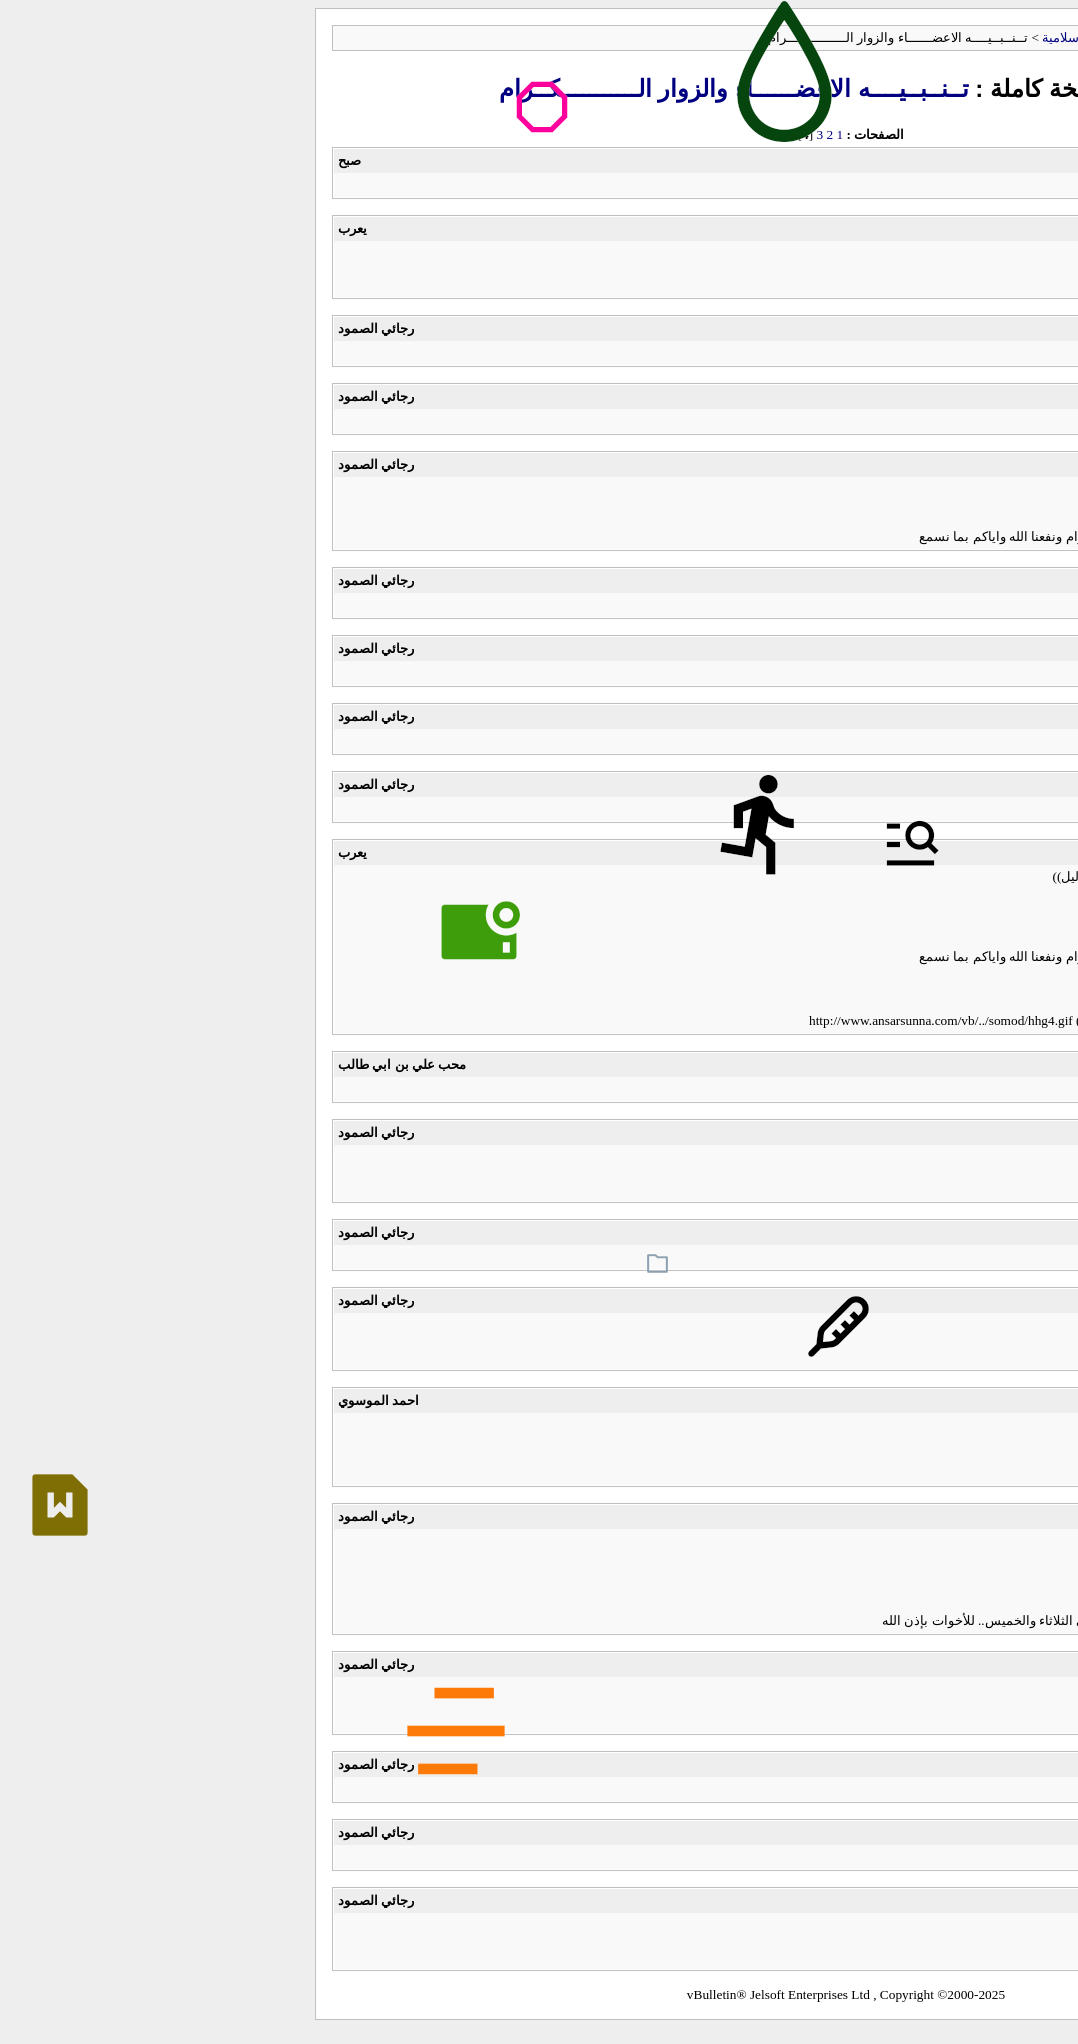 Image resolution: width=1078 pixels, height=2044 pixels. Describe the element at coordinates (838, 1327) in the screenshot. I see `check temperature or health readings` at that location.